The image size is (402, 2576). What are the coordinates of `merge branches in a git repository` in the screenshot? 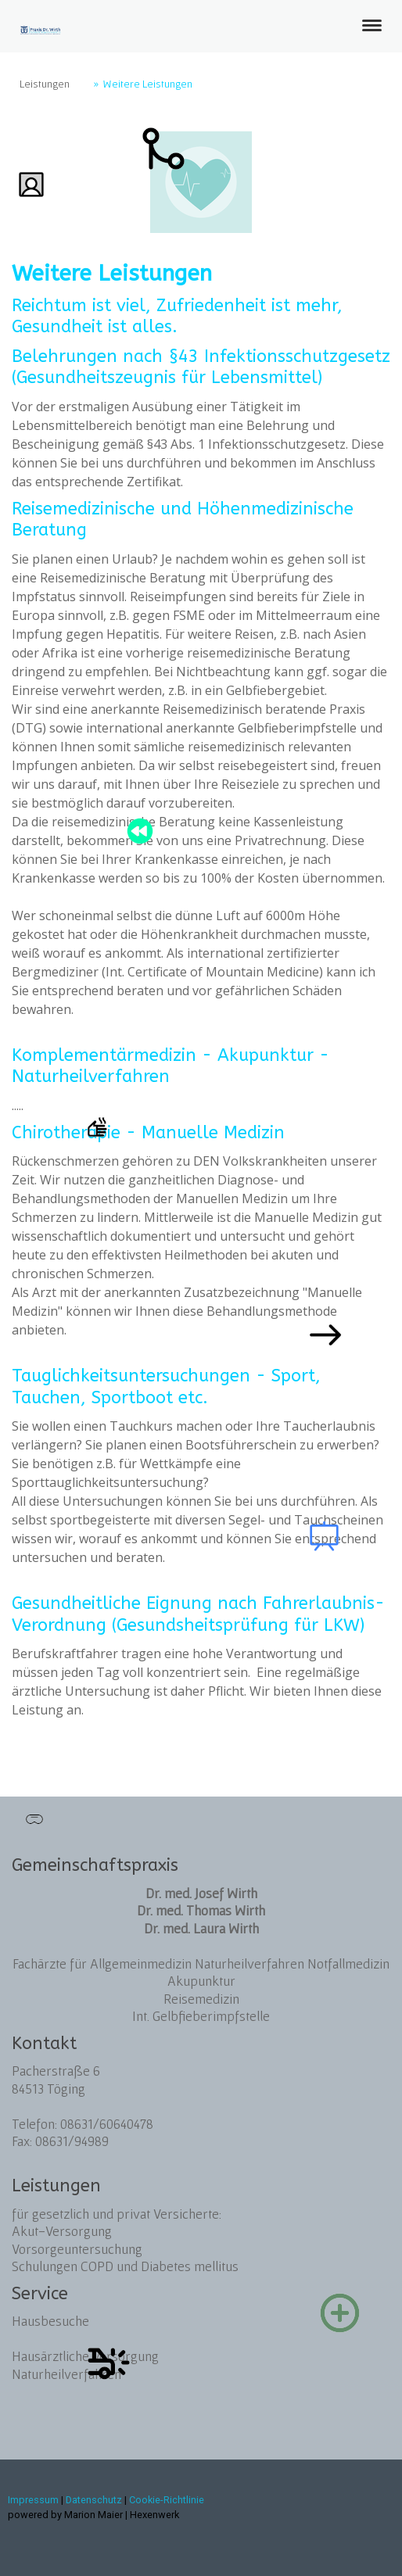 It's located at (163, 149).